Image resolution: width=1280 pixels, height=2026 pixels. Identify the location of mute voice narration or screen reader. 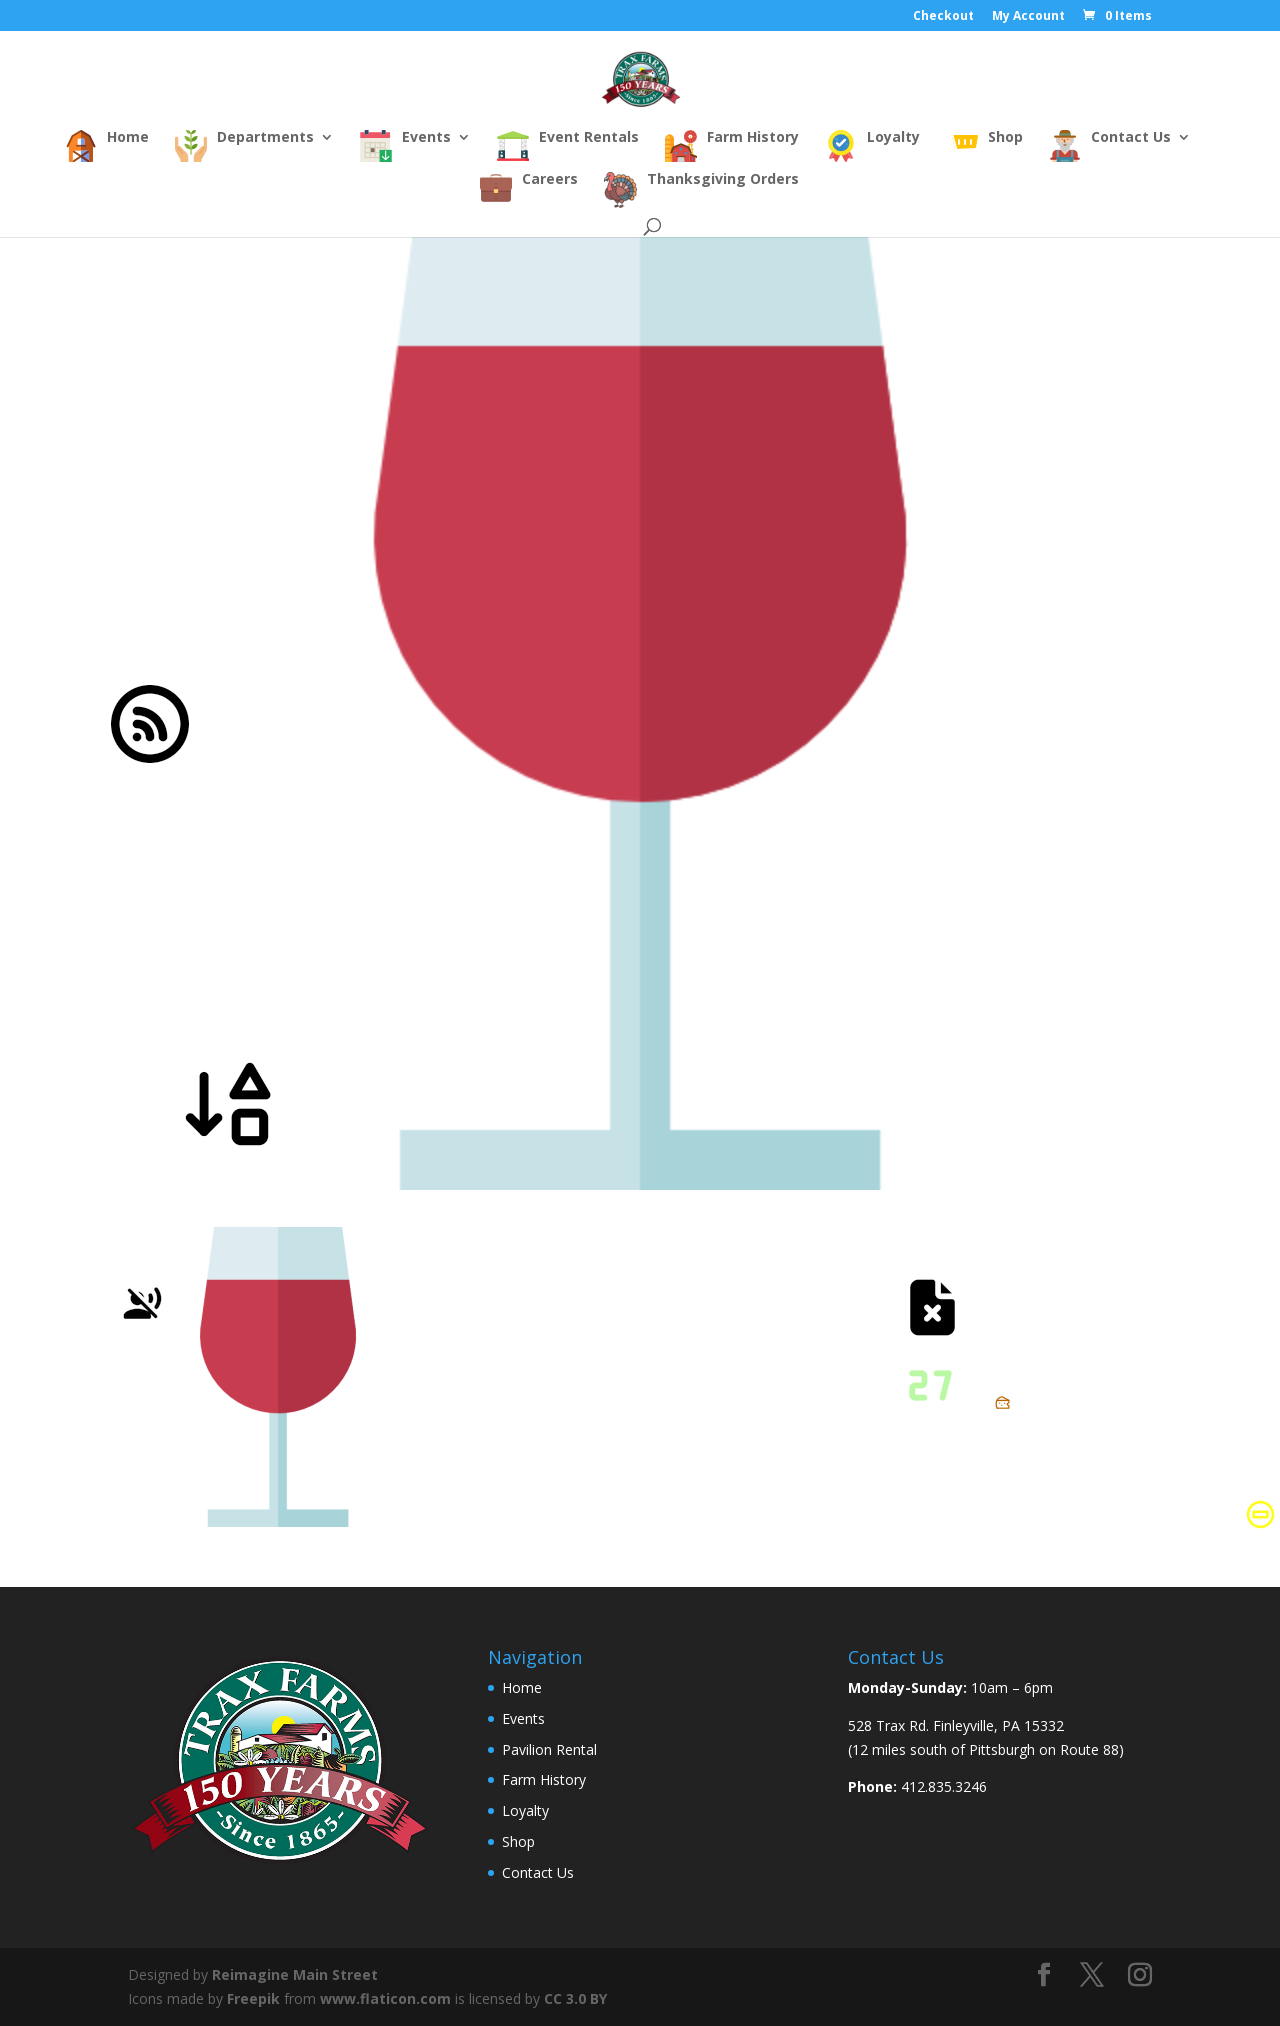
(142, 1303).